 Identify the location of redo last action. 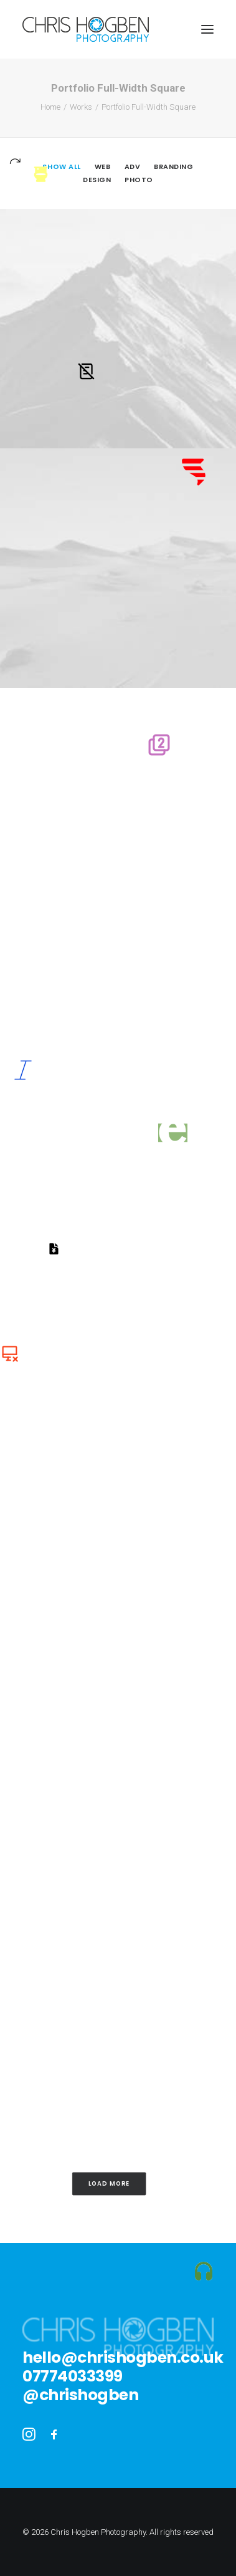
(15, 161).